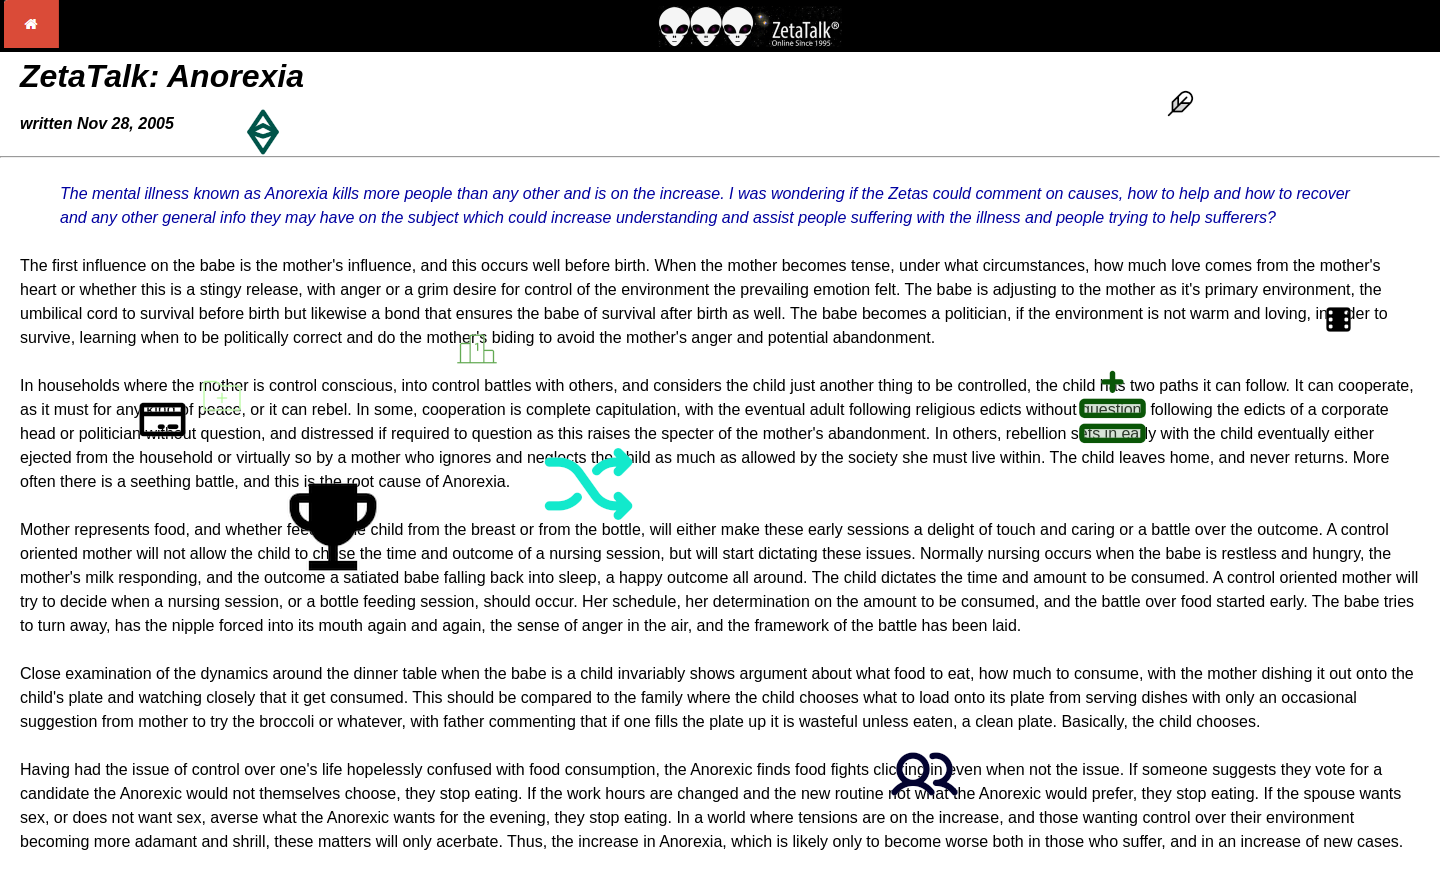 Image resolution: width=1440 pixels, height=878 pixels. What do you see at coordinates (162, 419) in the screenshot?
I see `manage payment methods` at bounding box center [162, 419].